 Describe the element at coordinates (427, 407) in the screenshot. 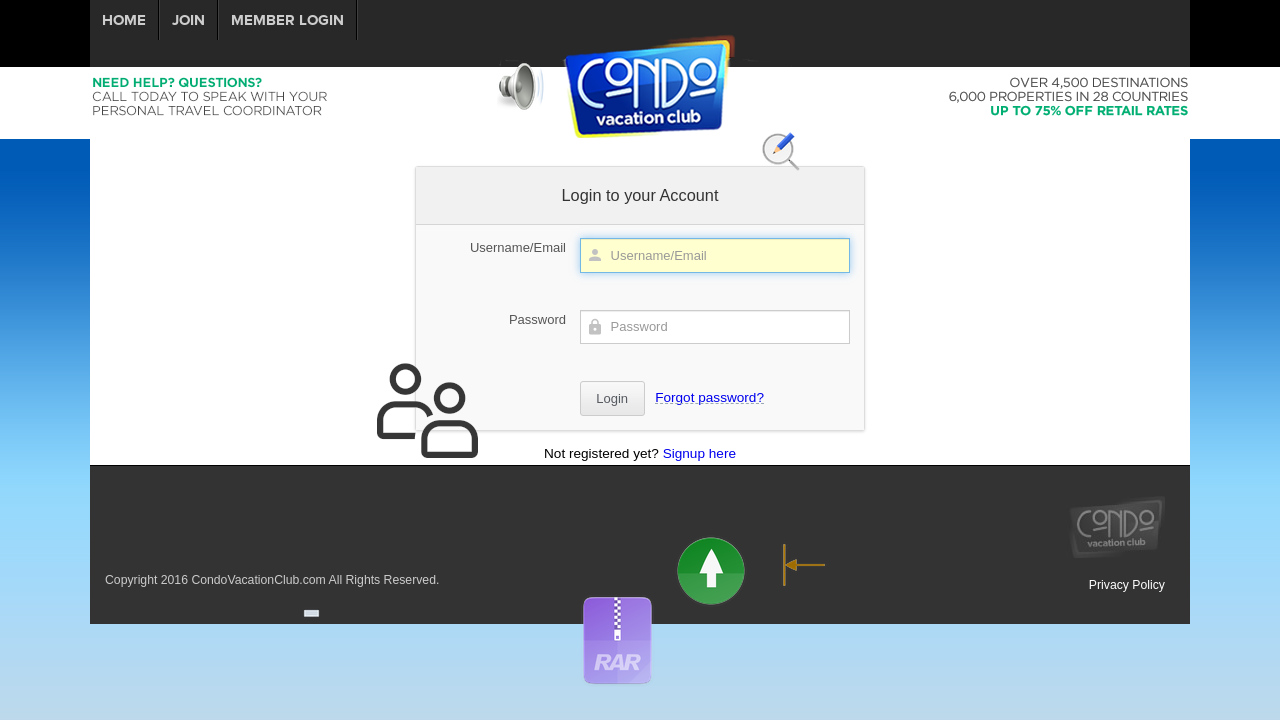

I see `access user account settings` at that location.